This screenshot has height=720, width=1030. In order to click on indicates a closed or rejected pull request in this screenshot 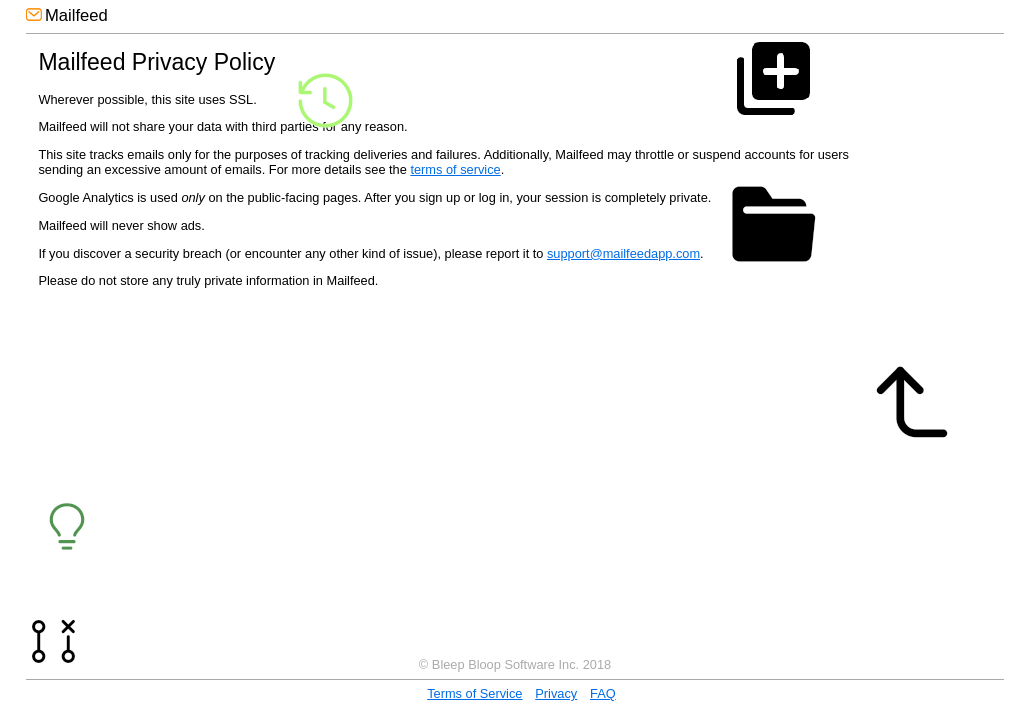, I will do `click(53, 641)`.